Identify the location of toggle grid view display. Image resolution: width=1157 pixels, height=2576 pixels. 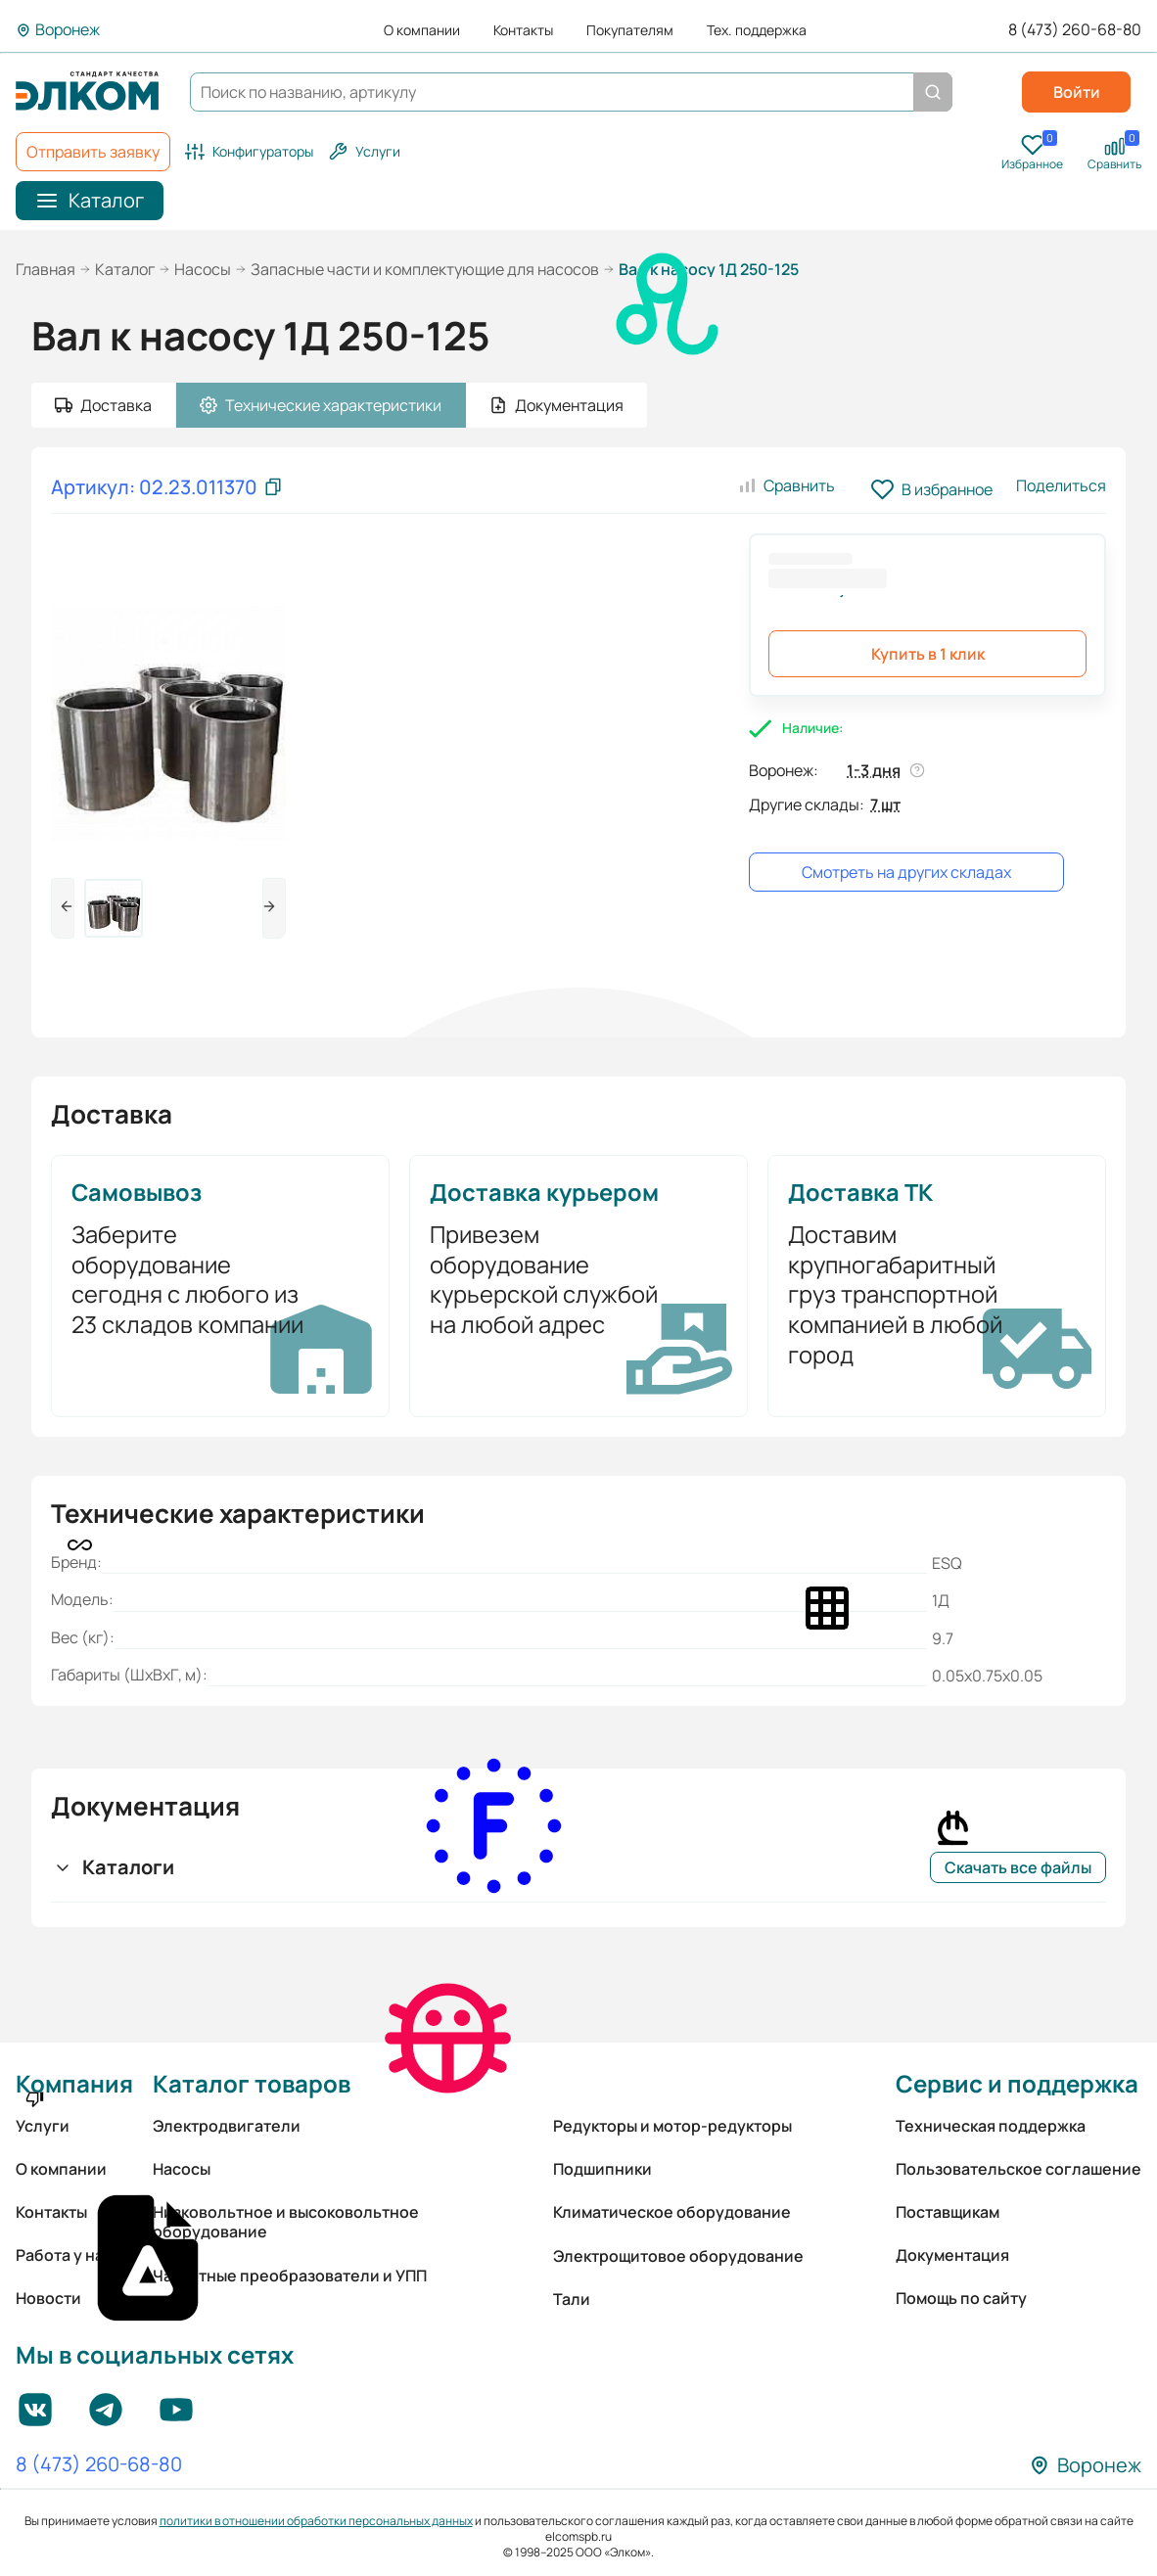
(827, 1608).